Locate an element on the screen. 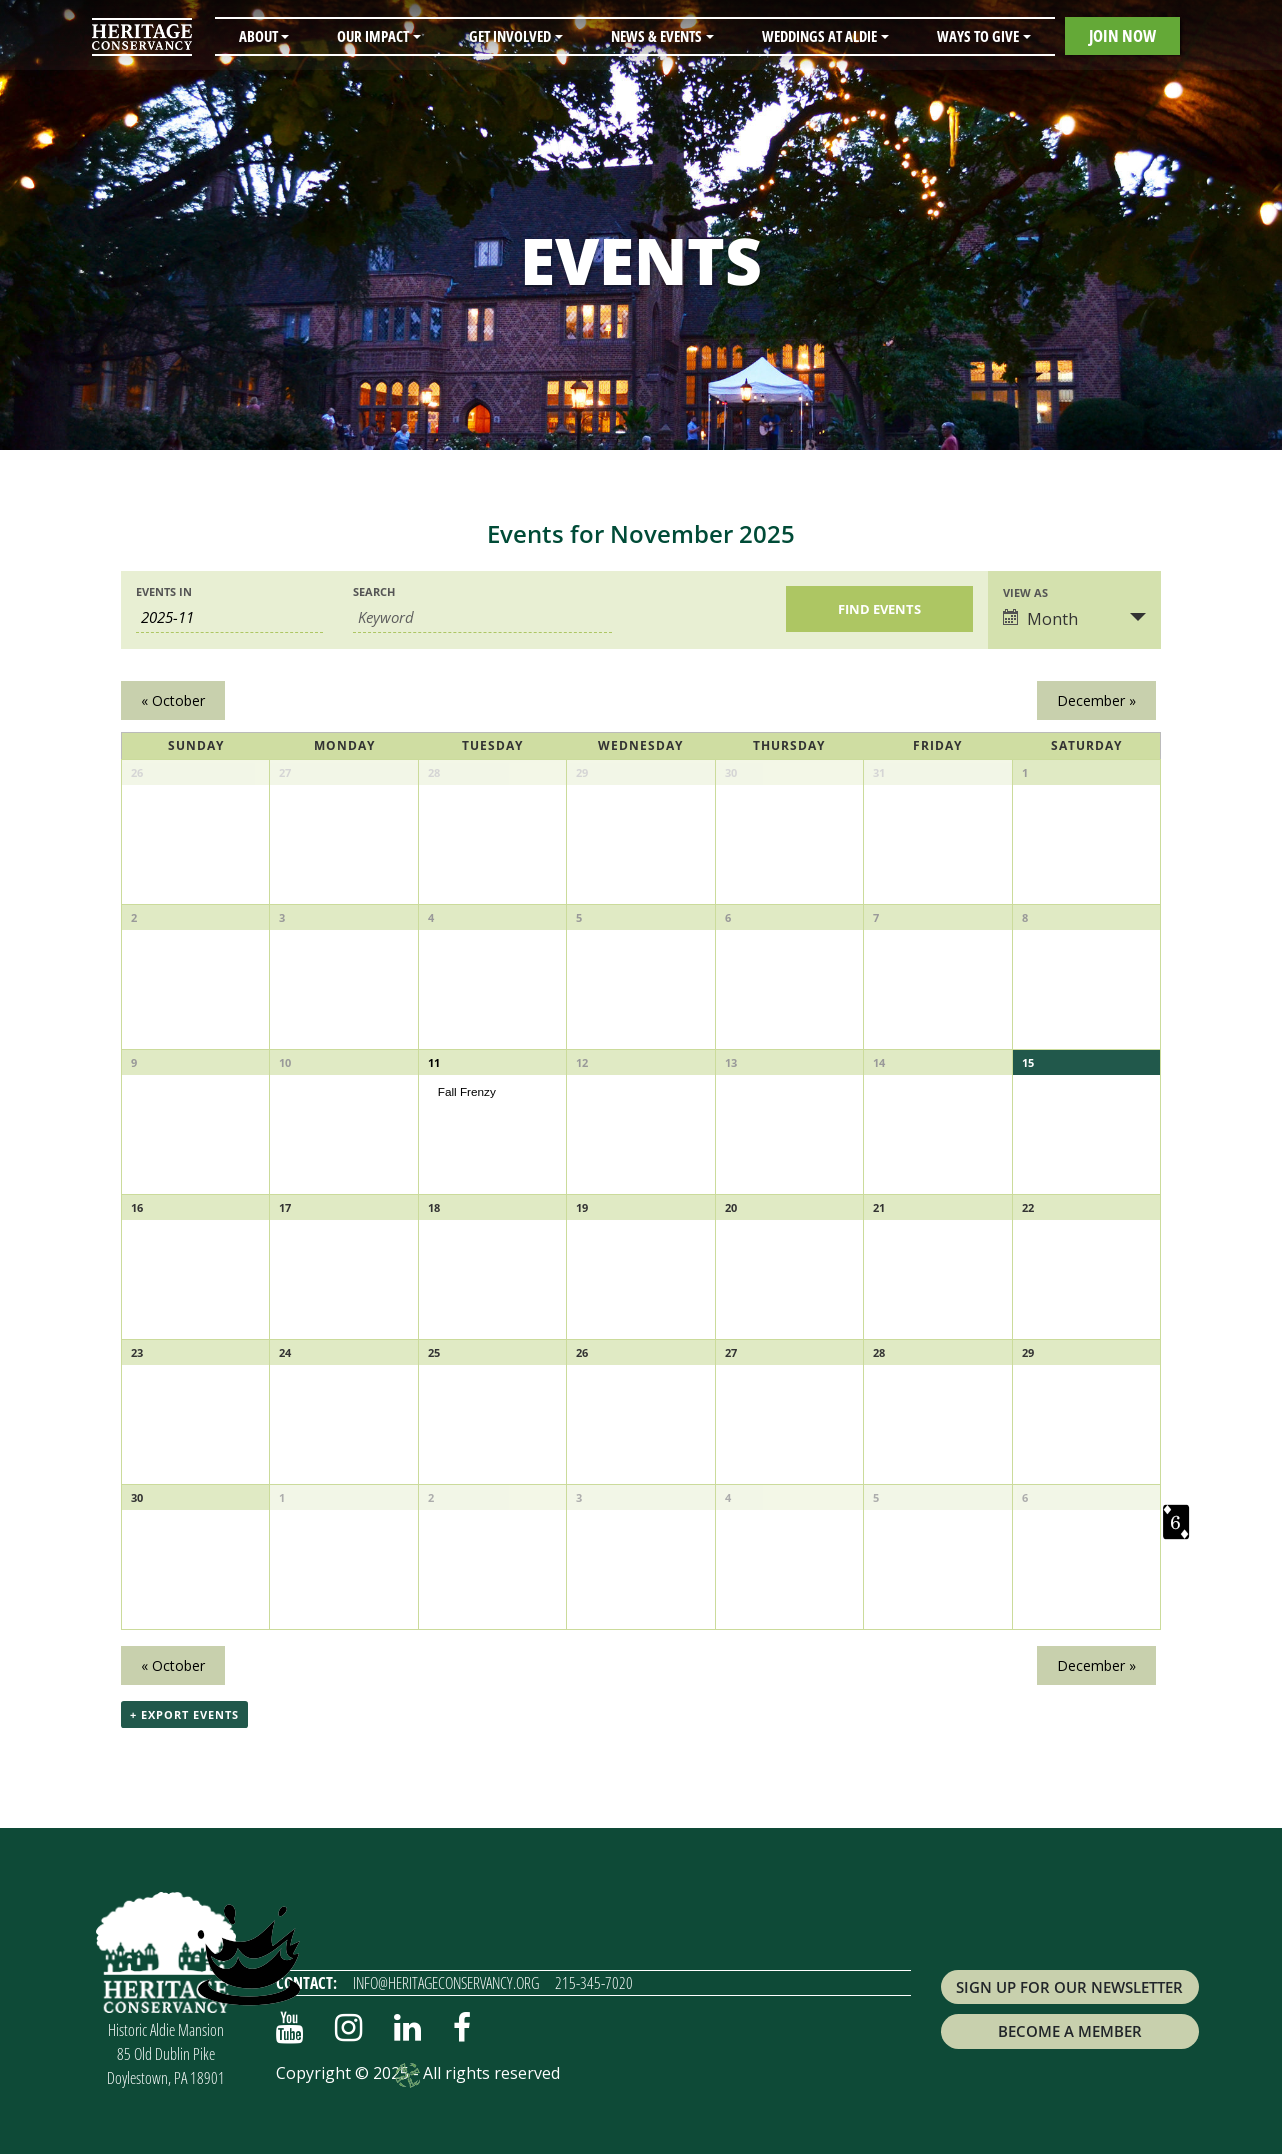  six of diamonds playing card is located at coordinates (1176, 1522).